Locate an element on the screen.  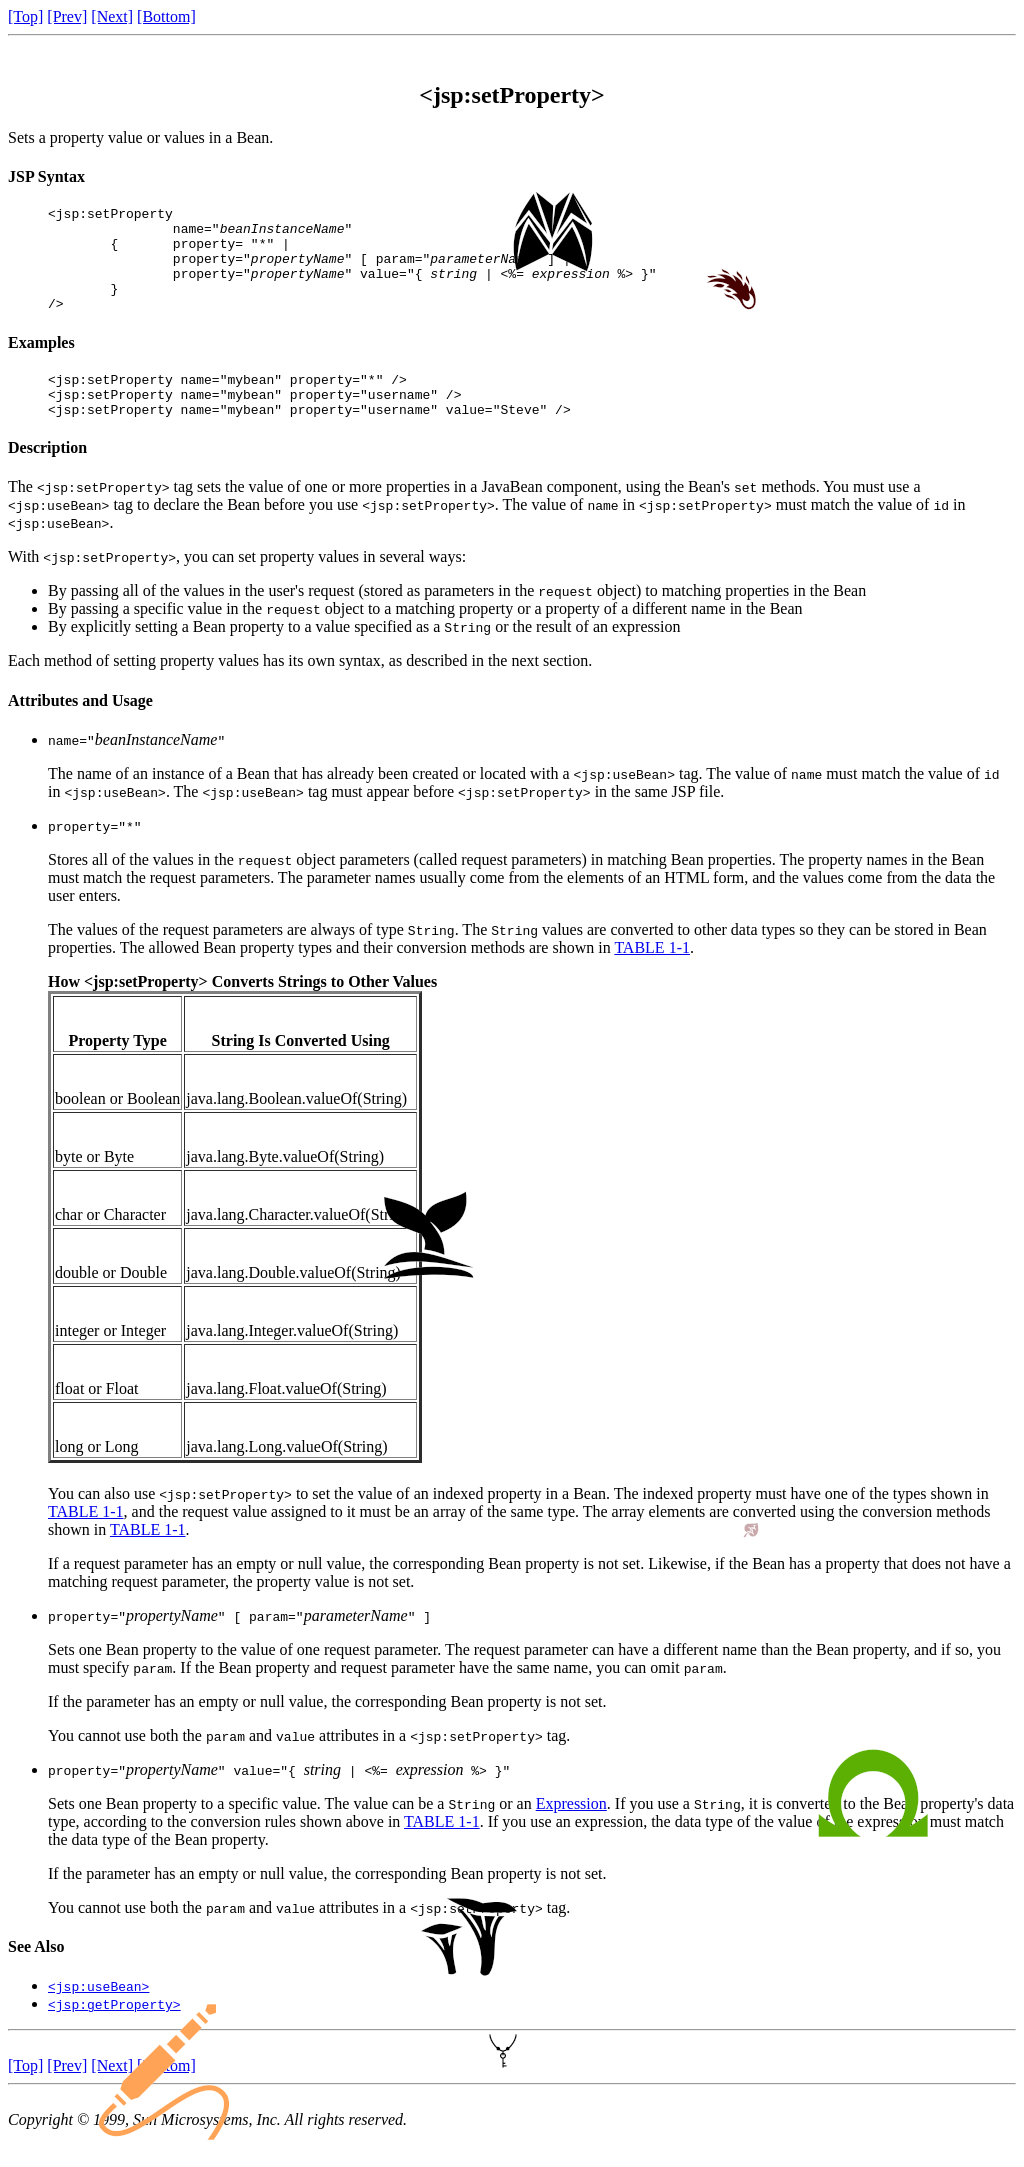
chanterelle mushroom icon for a foraging or nature app is located at coordinates (469, 1937).